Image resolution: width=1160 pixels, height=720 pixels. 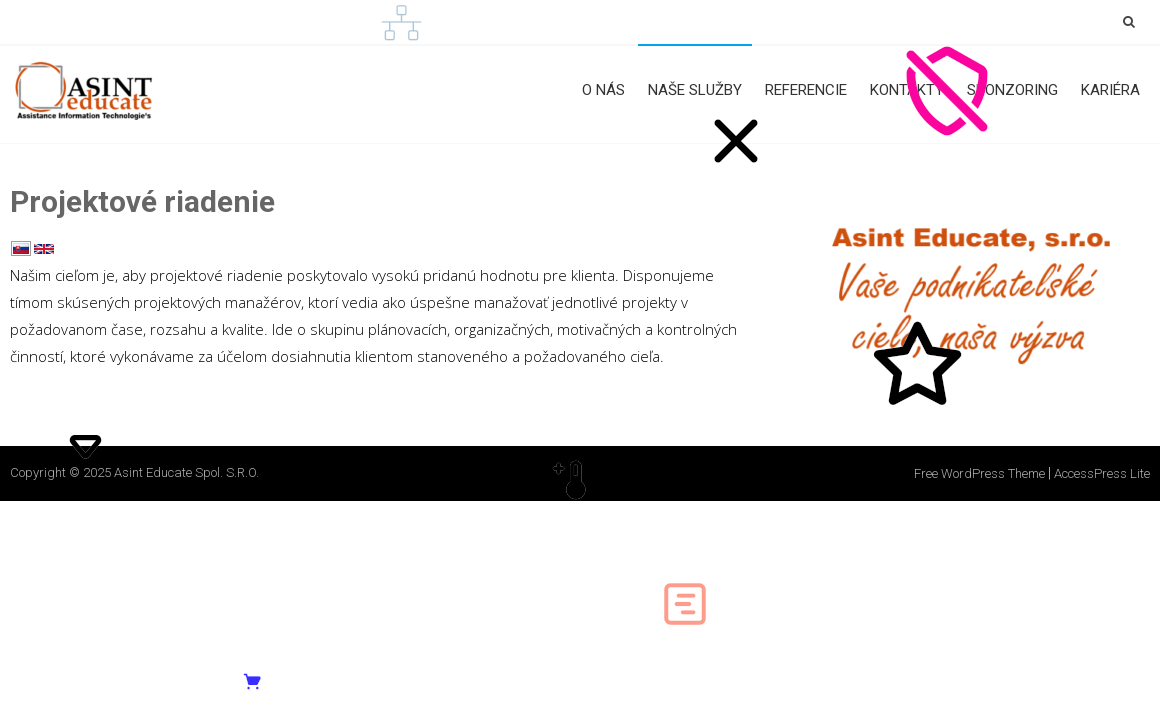 I want to click on increase temperature setting, so click(x=572, y=480).